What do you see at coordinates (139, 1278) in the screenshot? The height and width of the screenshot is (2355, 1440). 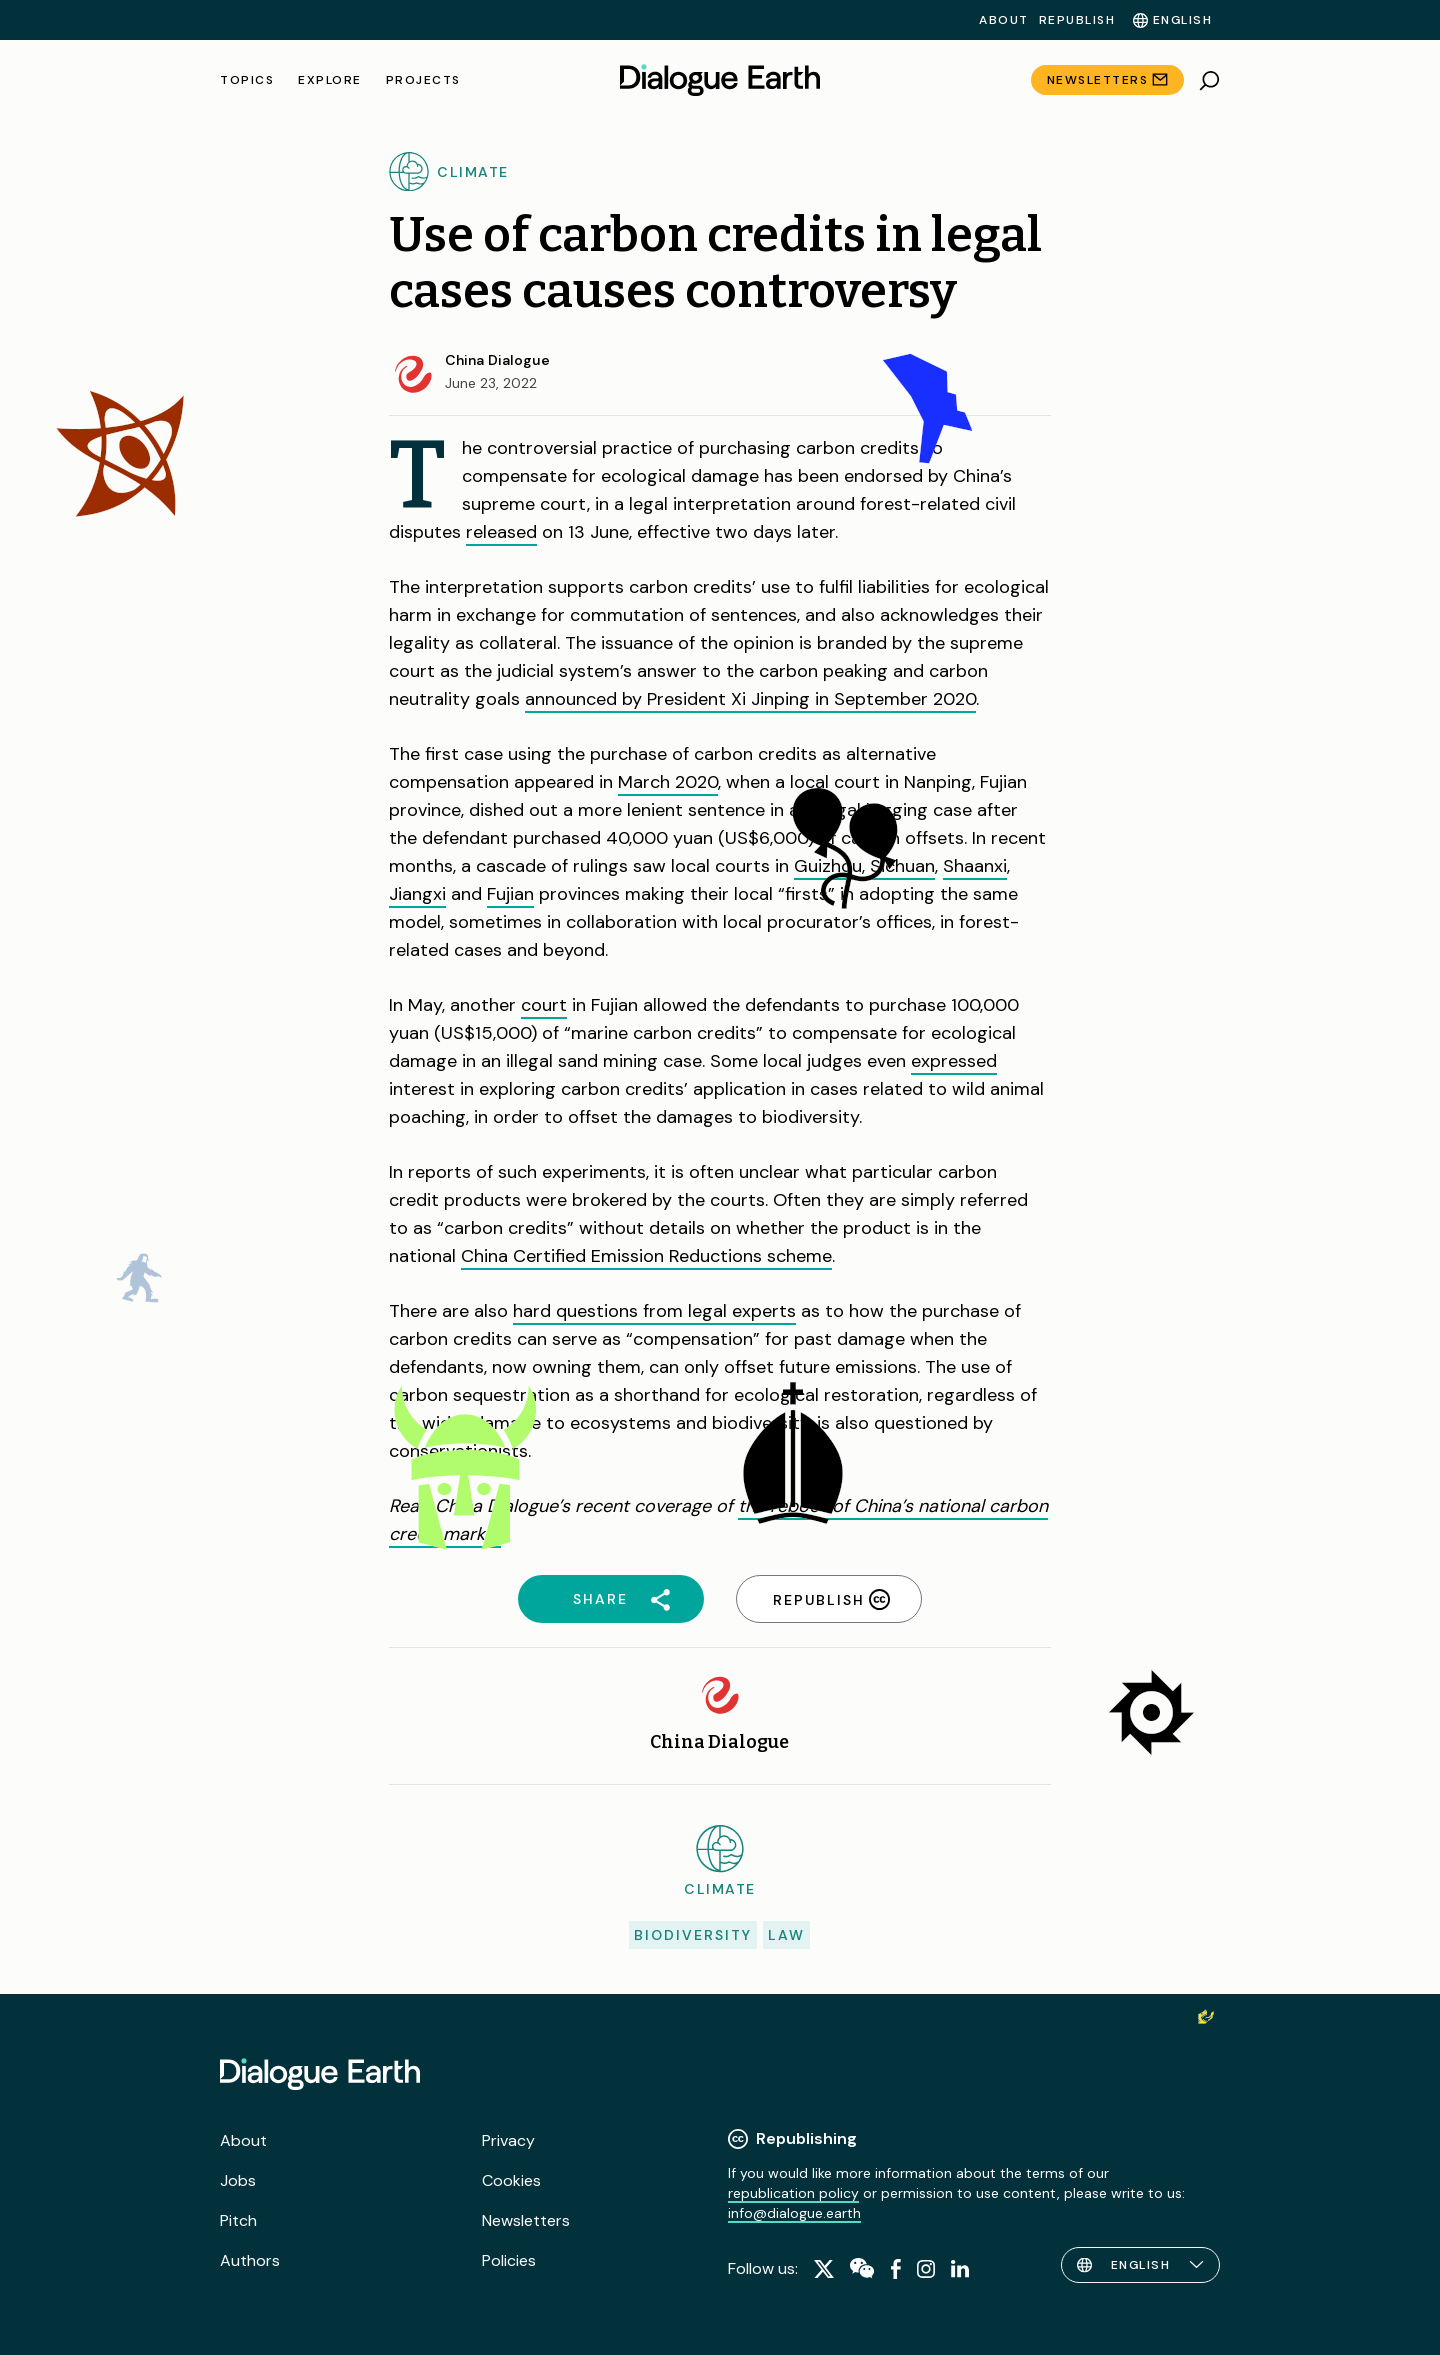 I see `sasquatch or bigfoot character selection` at bounding box center [139, 1278].